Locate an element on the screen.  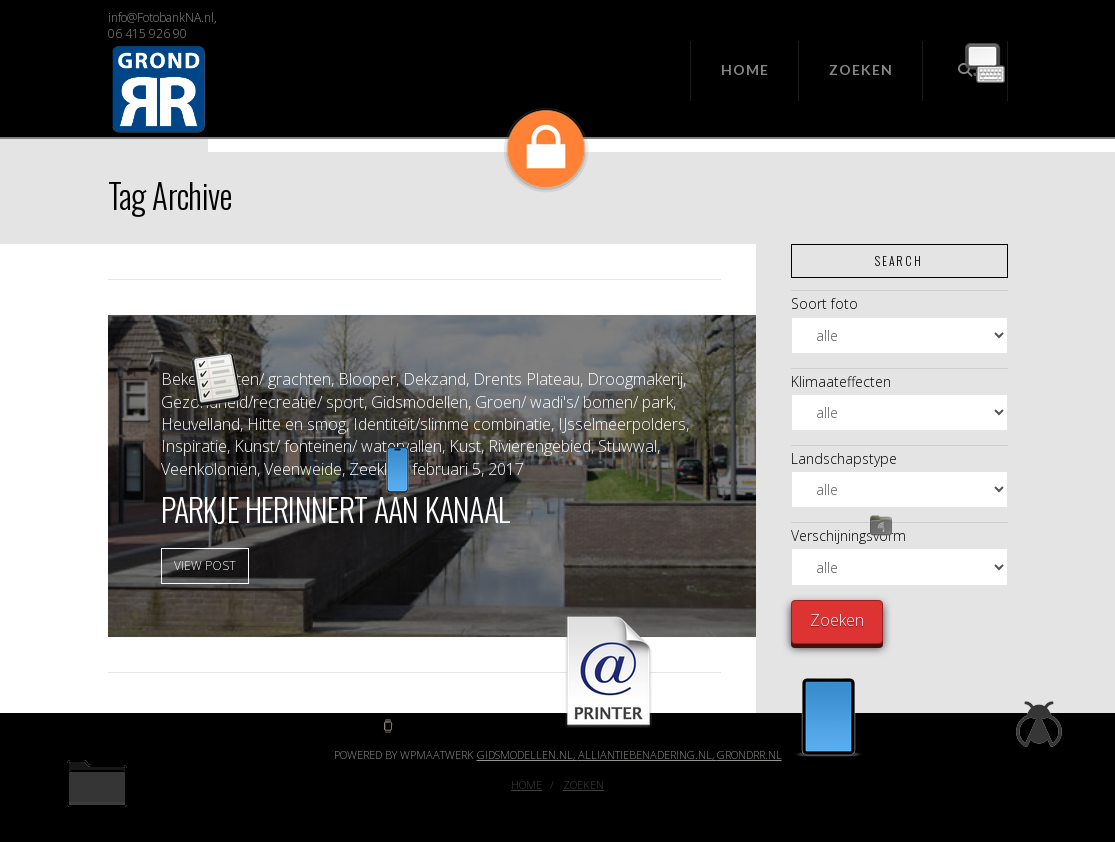
report a bug or issue is located at coordinates (1039, 724).